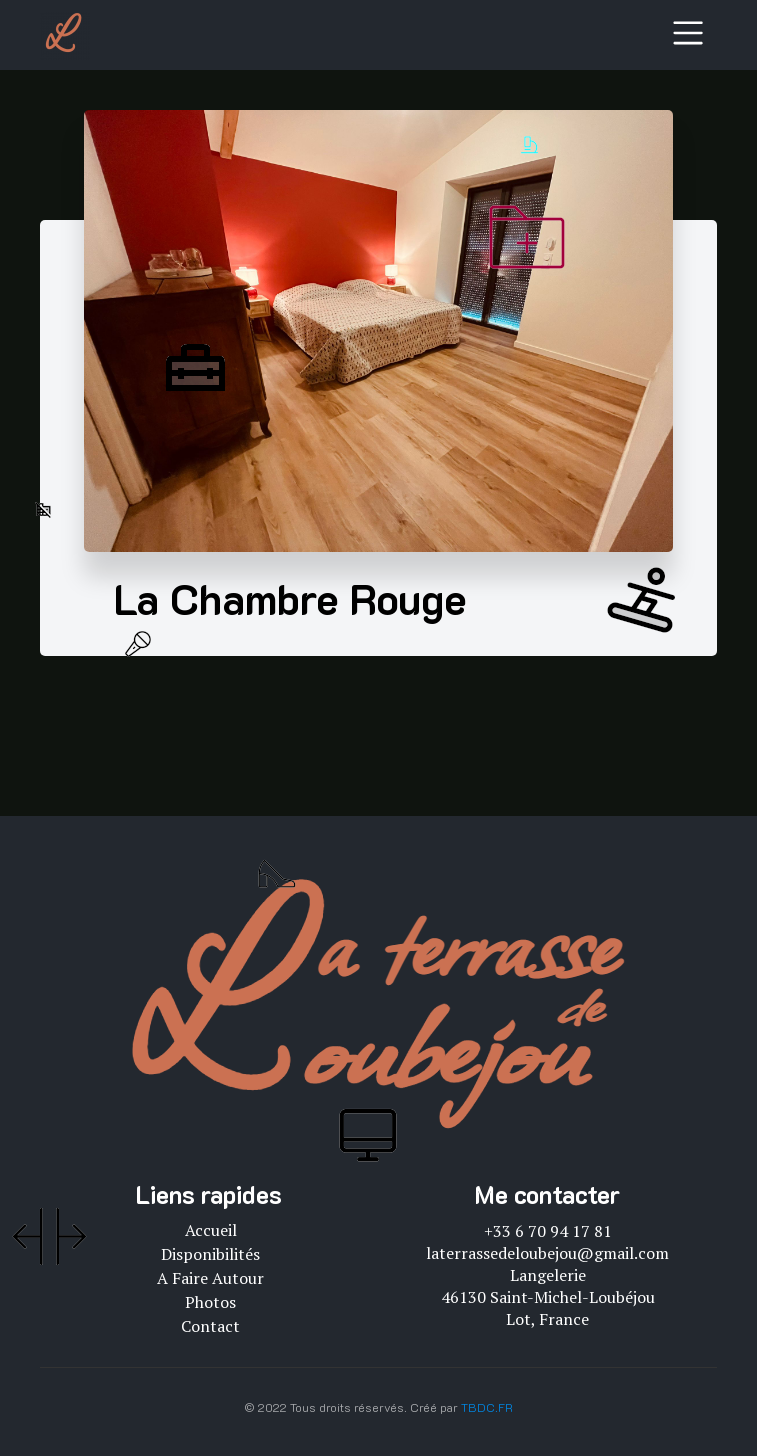 This screenshot has width=757, height=1456. Describe the element at coordinates (195, 367) in the screenshot. I see `access home repair services` at that location.